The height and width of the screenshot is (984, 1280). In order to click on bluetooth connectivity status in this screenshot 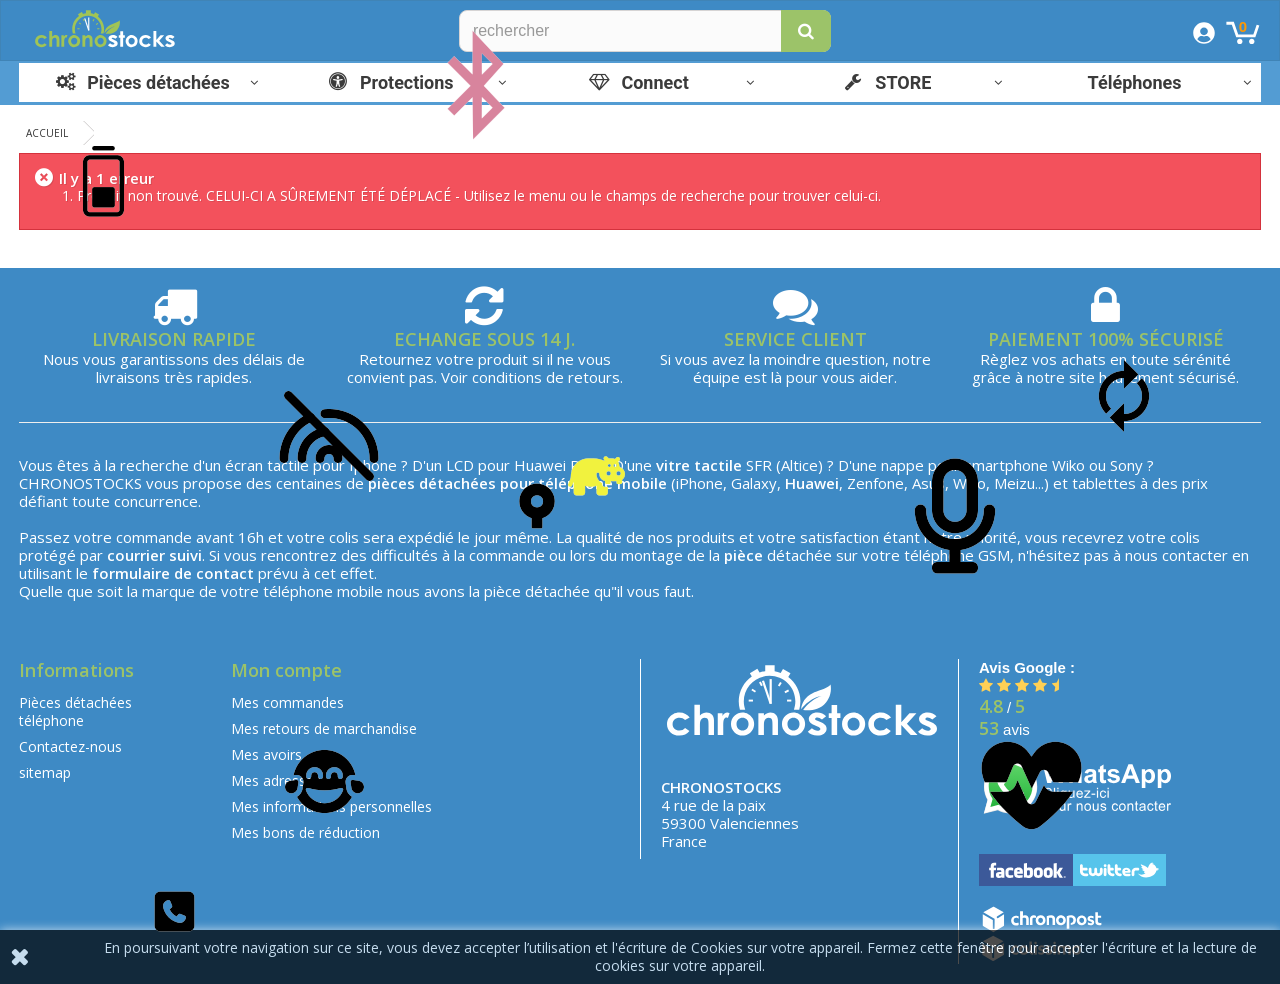, I will do `click(476, 85)`.